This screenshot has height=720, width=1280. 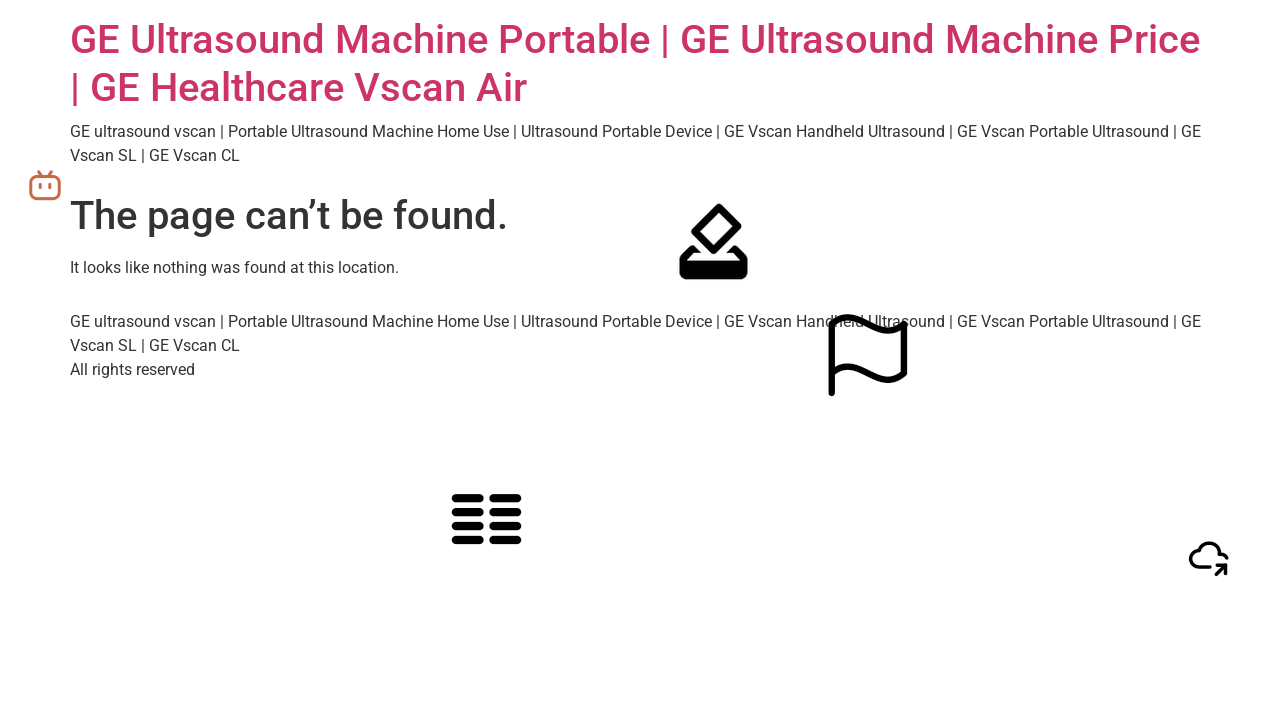 What do you see at coordinates (1209, 556) in the screenshot?
I see `share a file to the cloud` at bounding box center [1209, 556].